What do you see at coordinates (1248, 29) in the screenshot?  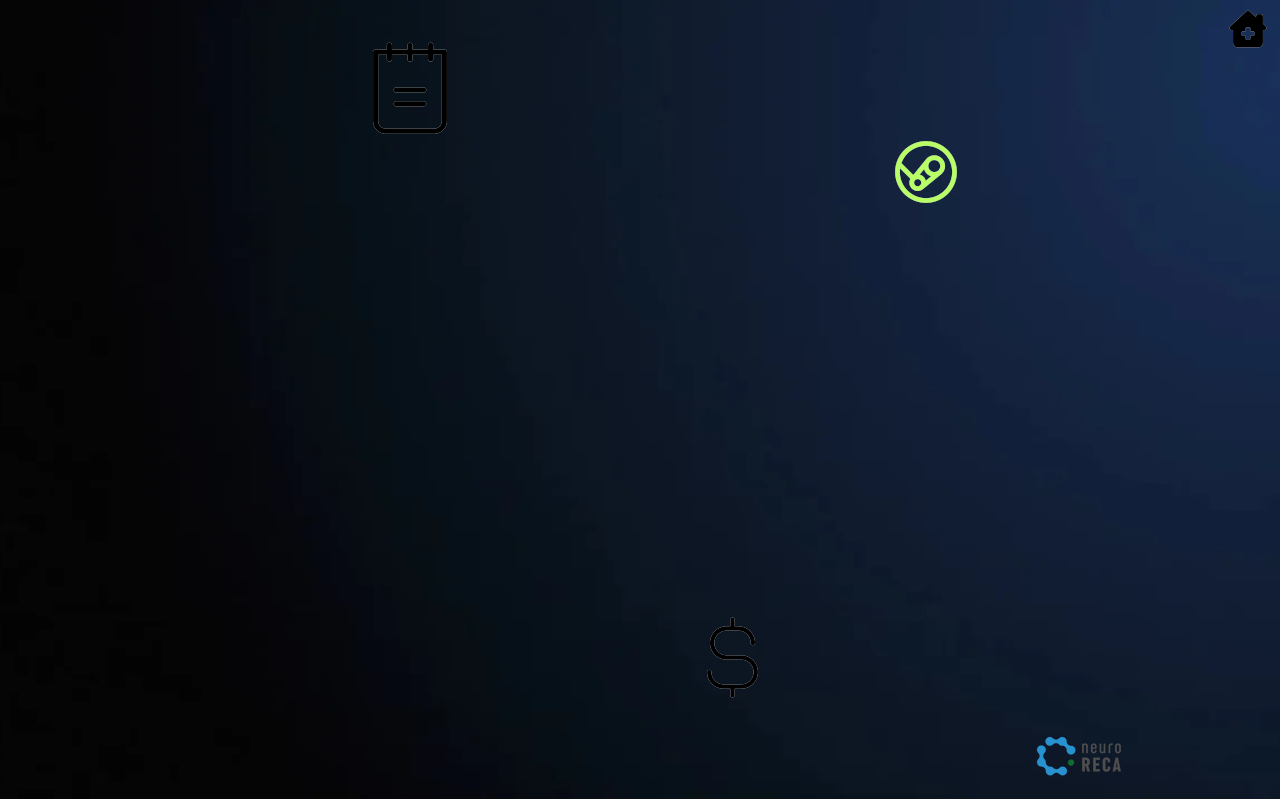 I see `access medical or healthcare services` at bounding box center [1248, 29].